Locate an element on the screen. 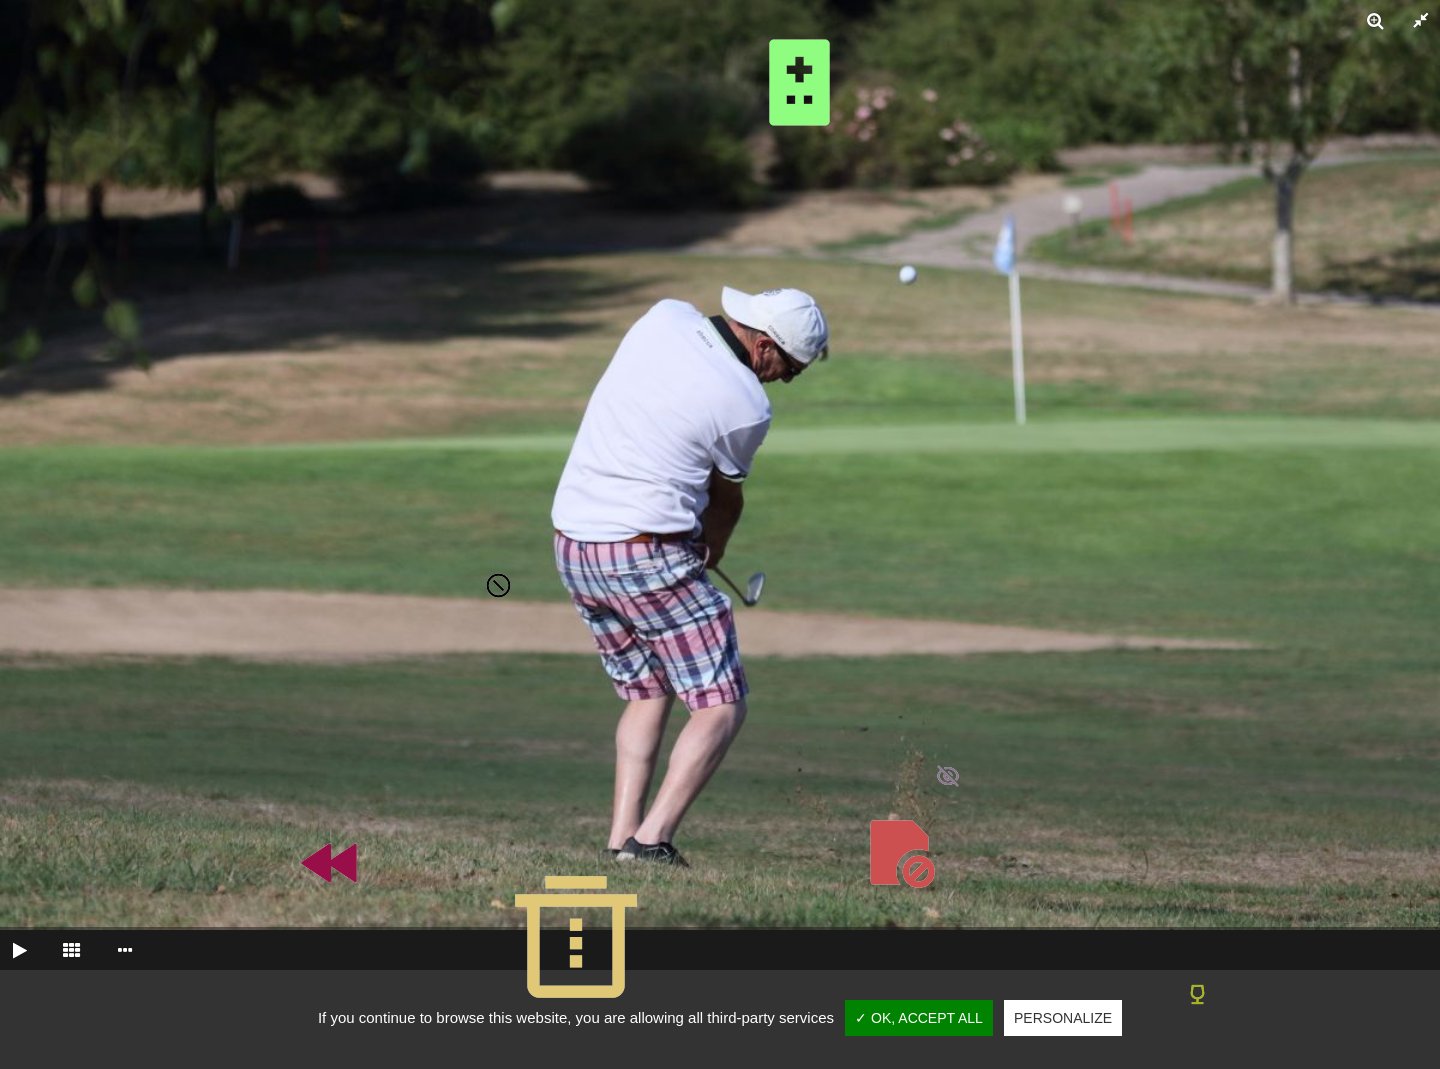 The width and height of the screenshot is (1440, 1069). indicates a blocked or prohibited action is located at coordinates (498, 585).